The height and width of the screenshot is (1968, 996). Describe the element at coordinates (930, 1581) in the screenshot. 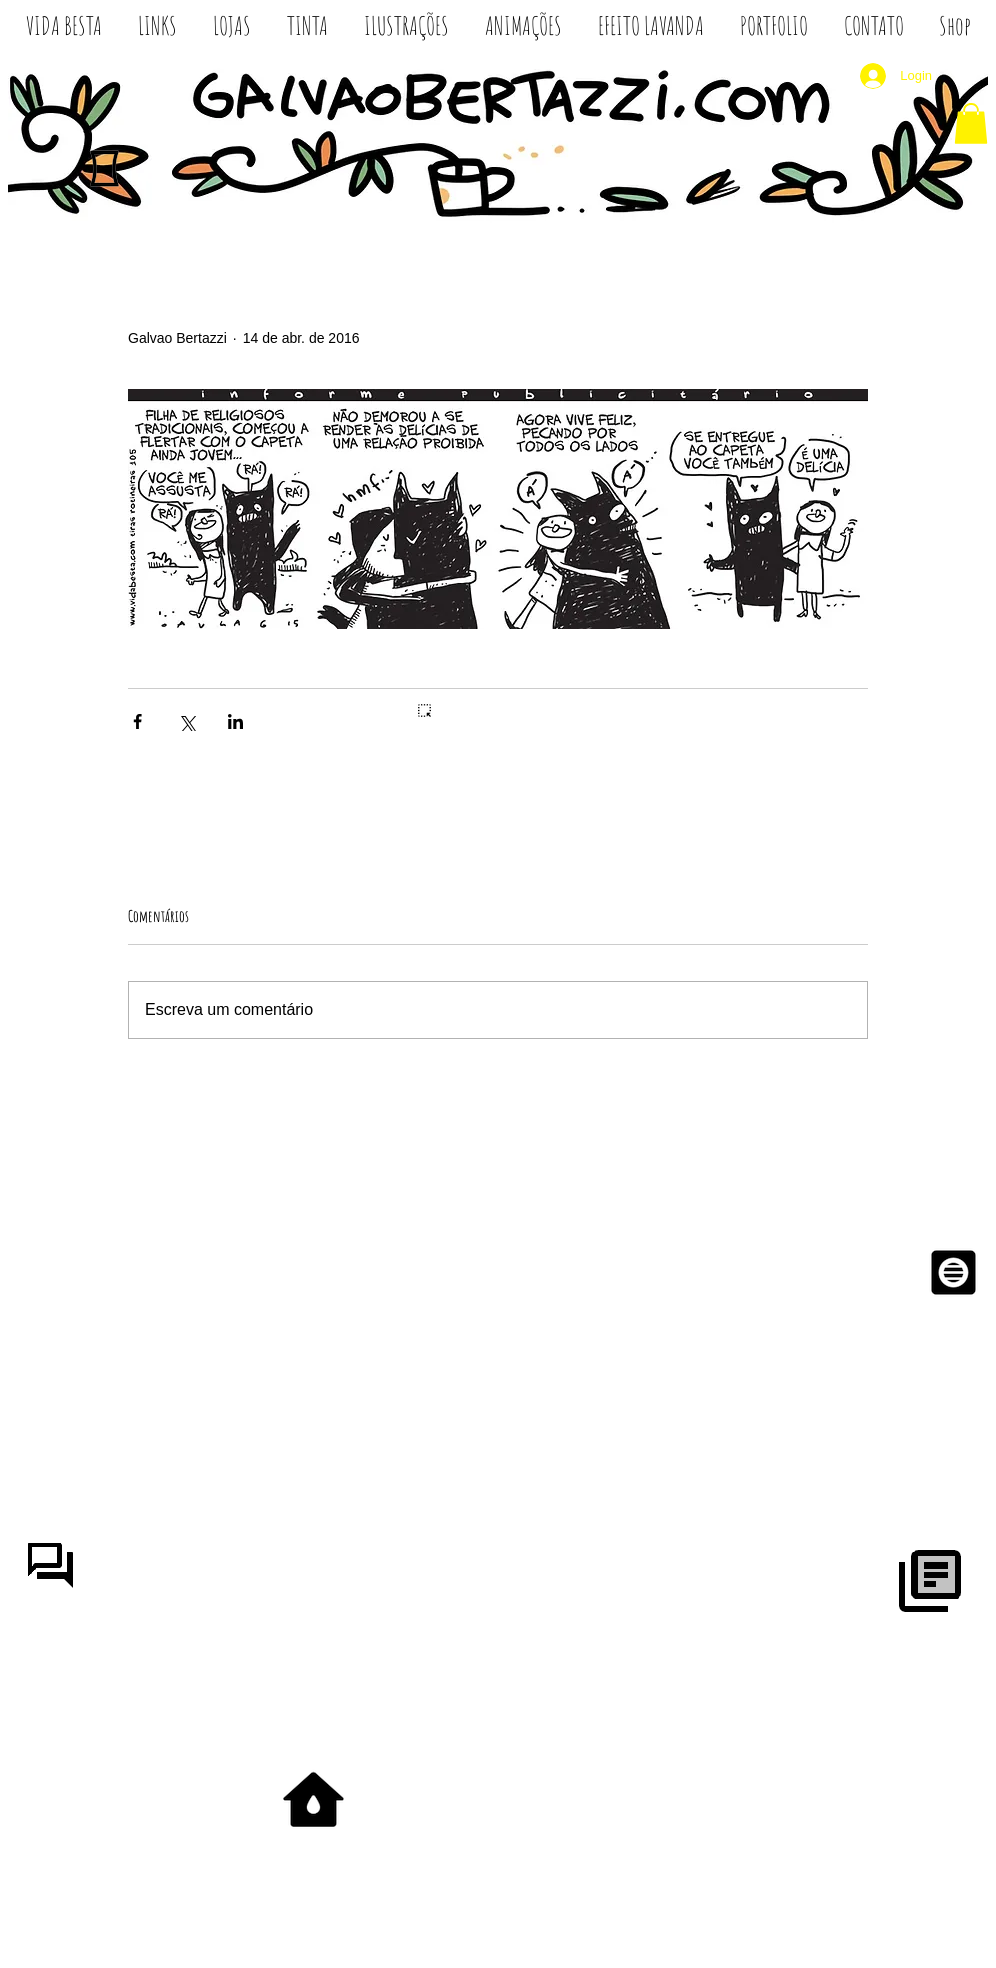

I see `access your library or reading list` at that location.